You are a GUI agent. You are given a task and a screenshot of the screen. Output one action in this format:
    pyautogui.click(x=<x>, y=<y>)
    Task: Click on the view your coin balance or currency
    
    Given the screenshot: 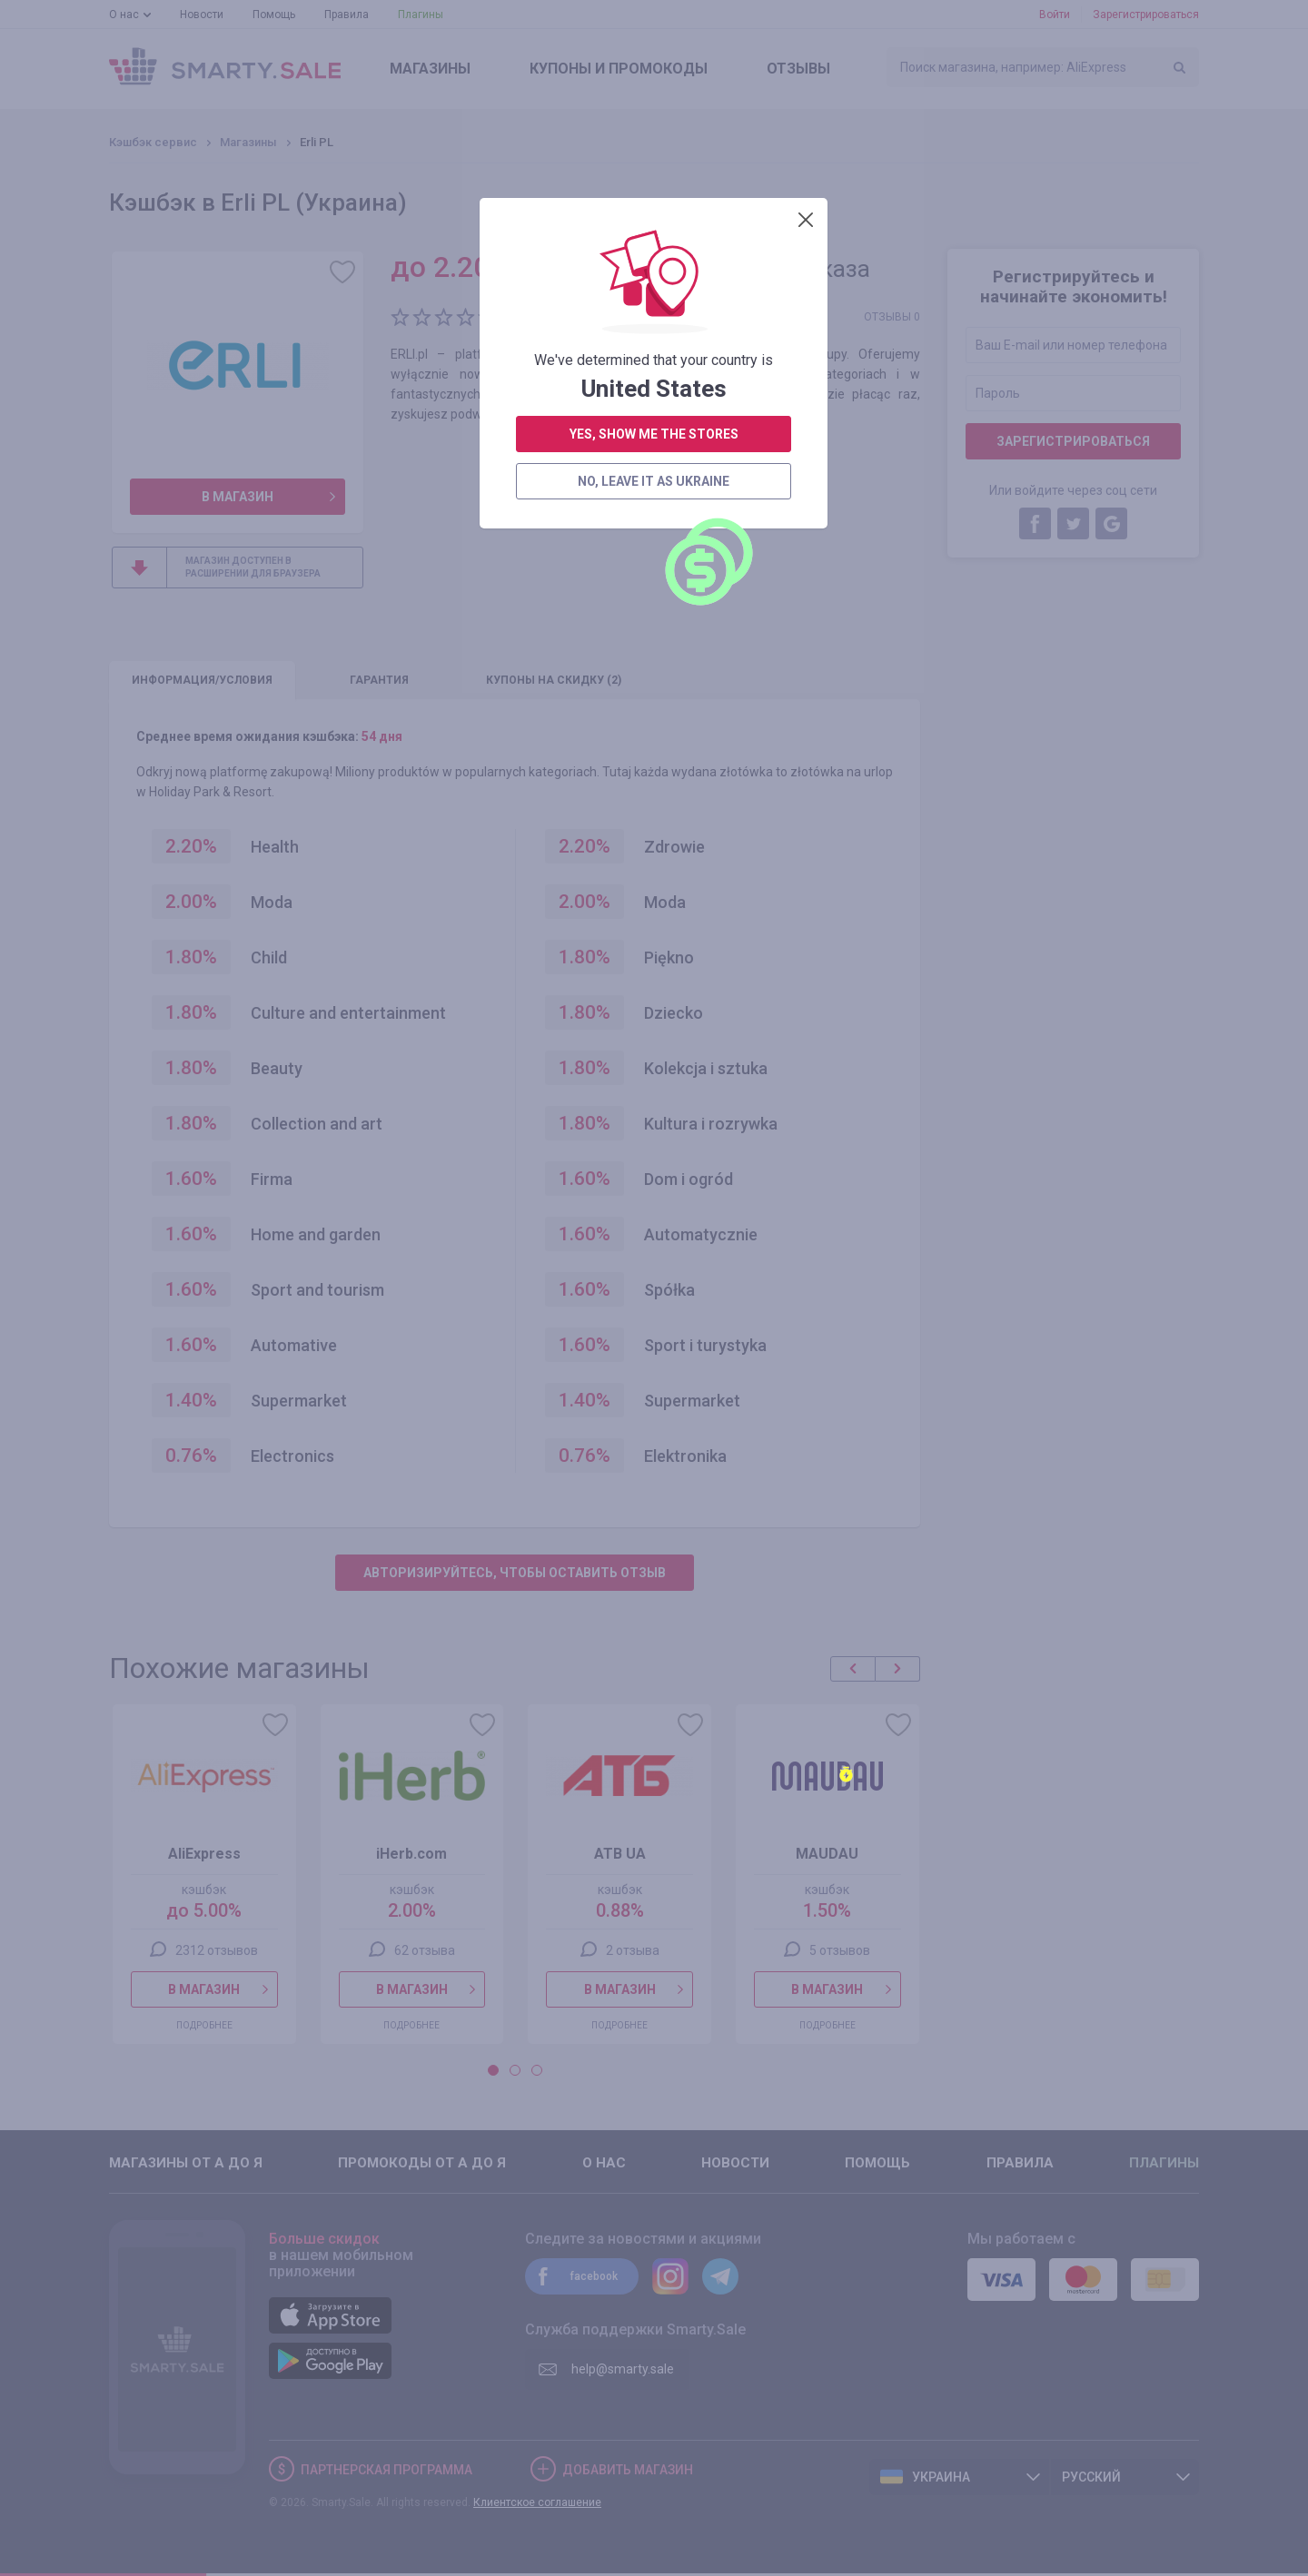 What is the action you would take?
    pyautogui.click(x=708, y=561)
    